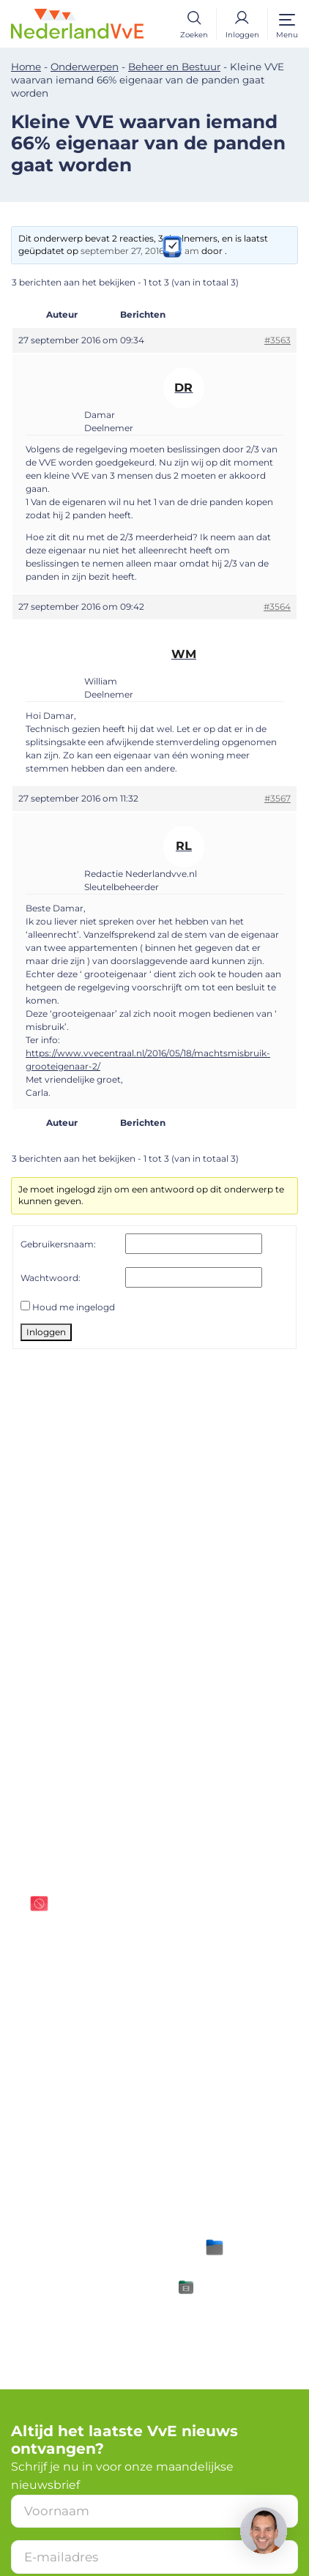  Describe the element at coordinates (215, 2247) in the screenshot. I see `drop files here to move them into this folder` at that location.